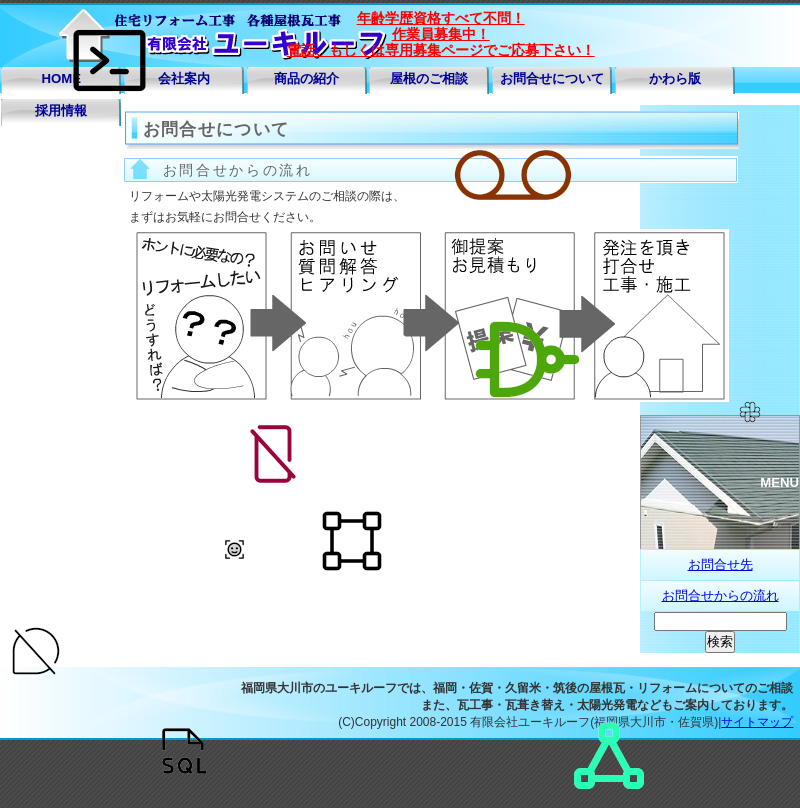 The image size is (800, 808). I want to click on represents a NAND logic gate in circuit design, so click(527, 359).